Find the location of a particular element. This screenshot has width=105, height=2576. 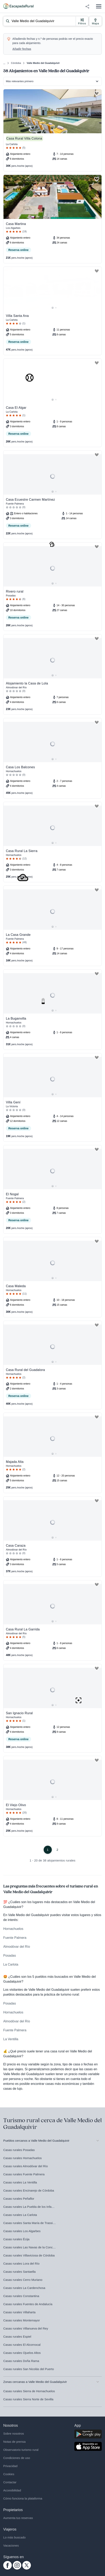

access baseball or sports content is located at coordinates (29, 378).